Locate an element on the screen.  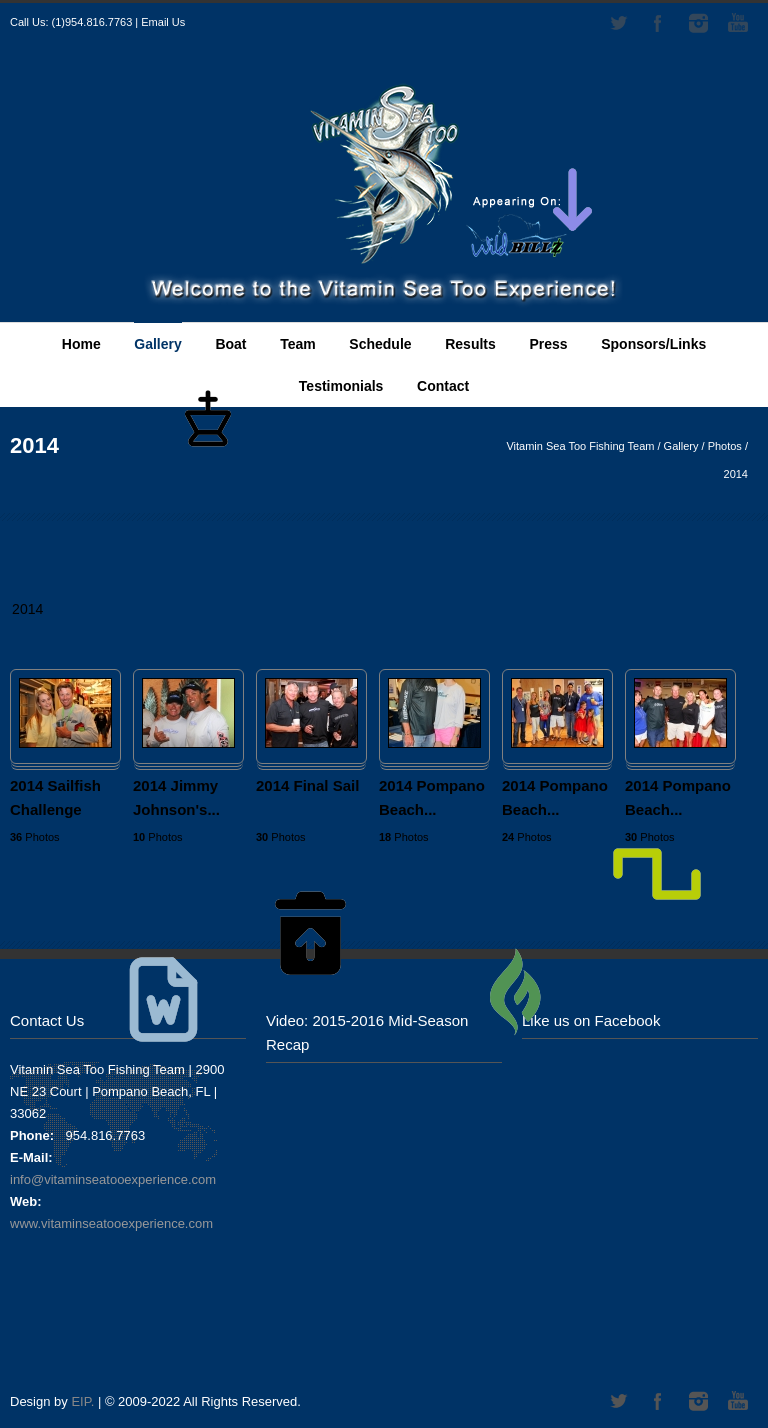
represents the king piece in a chess game is located at coordinates (208, 420).